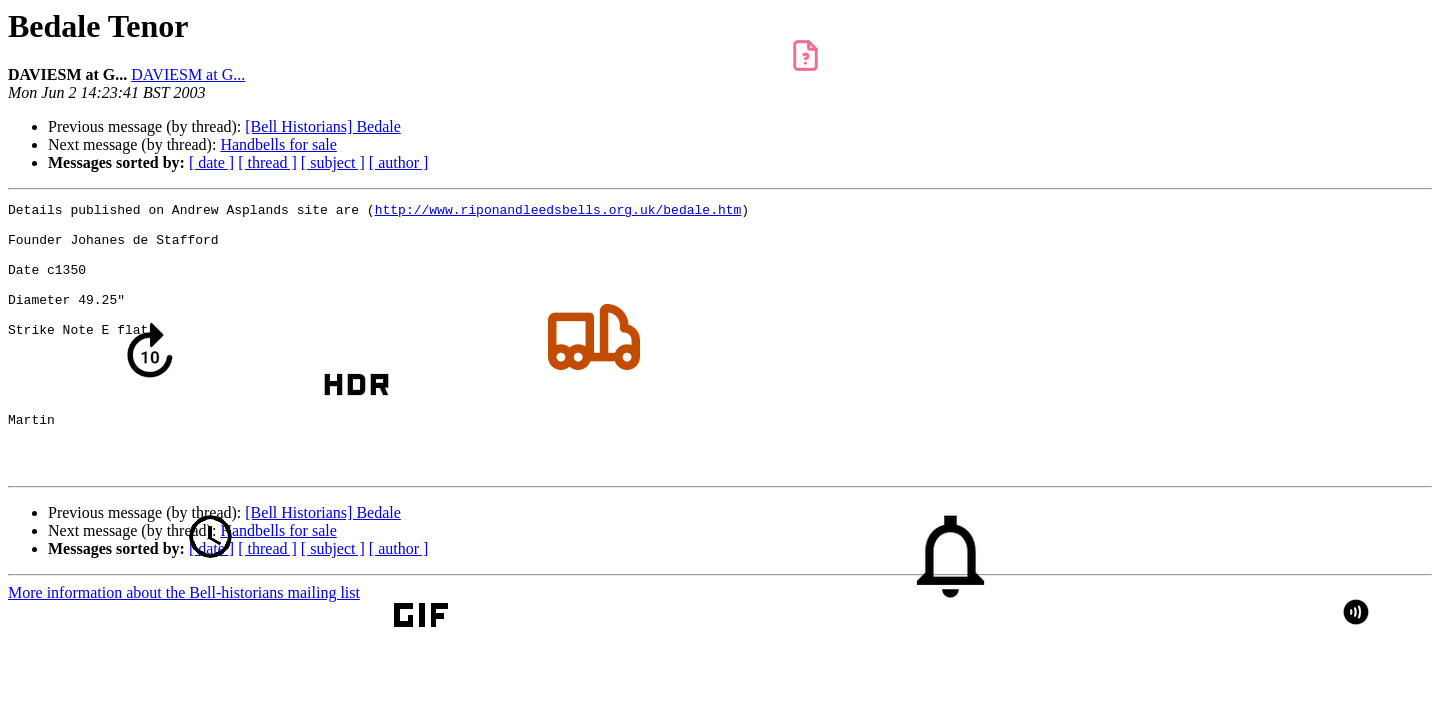 The width and height of the screenshot is (1440, 720). Describe the element at coordinates (150, 352) in the screenshot. I see `skip forward 10 seconds in media playback` at that location.